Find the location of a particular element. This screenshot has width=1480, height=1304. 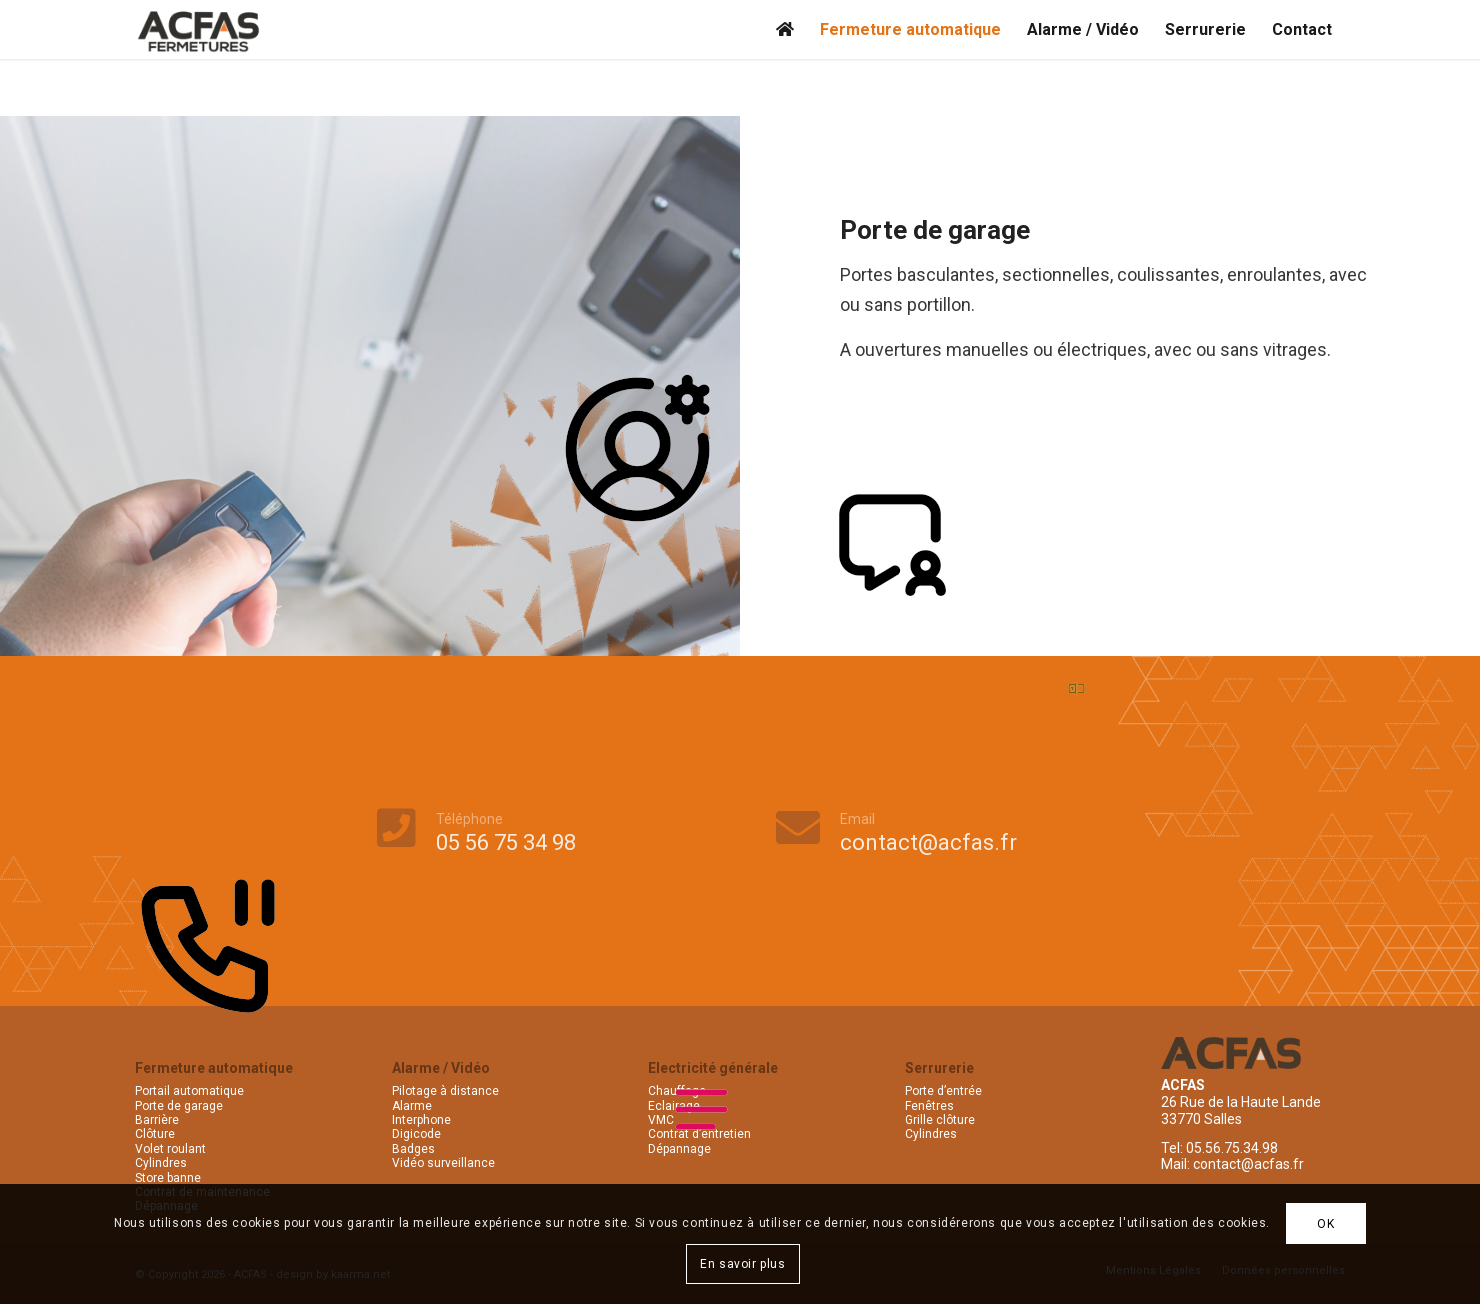

justify text alignment is located at coordinates (701, 1109).